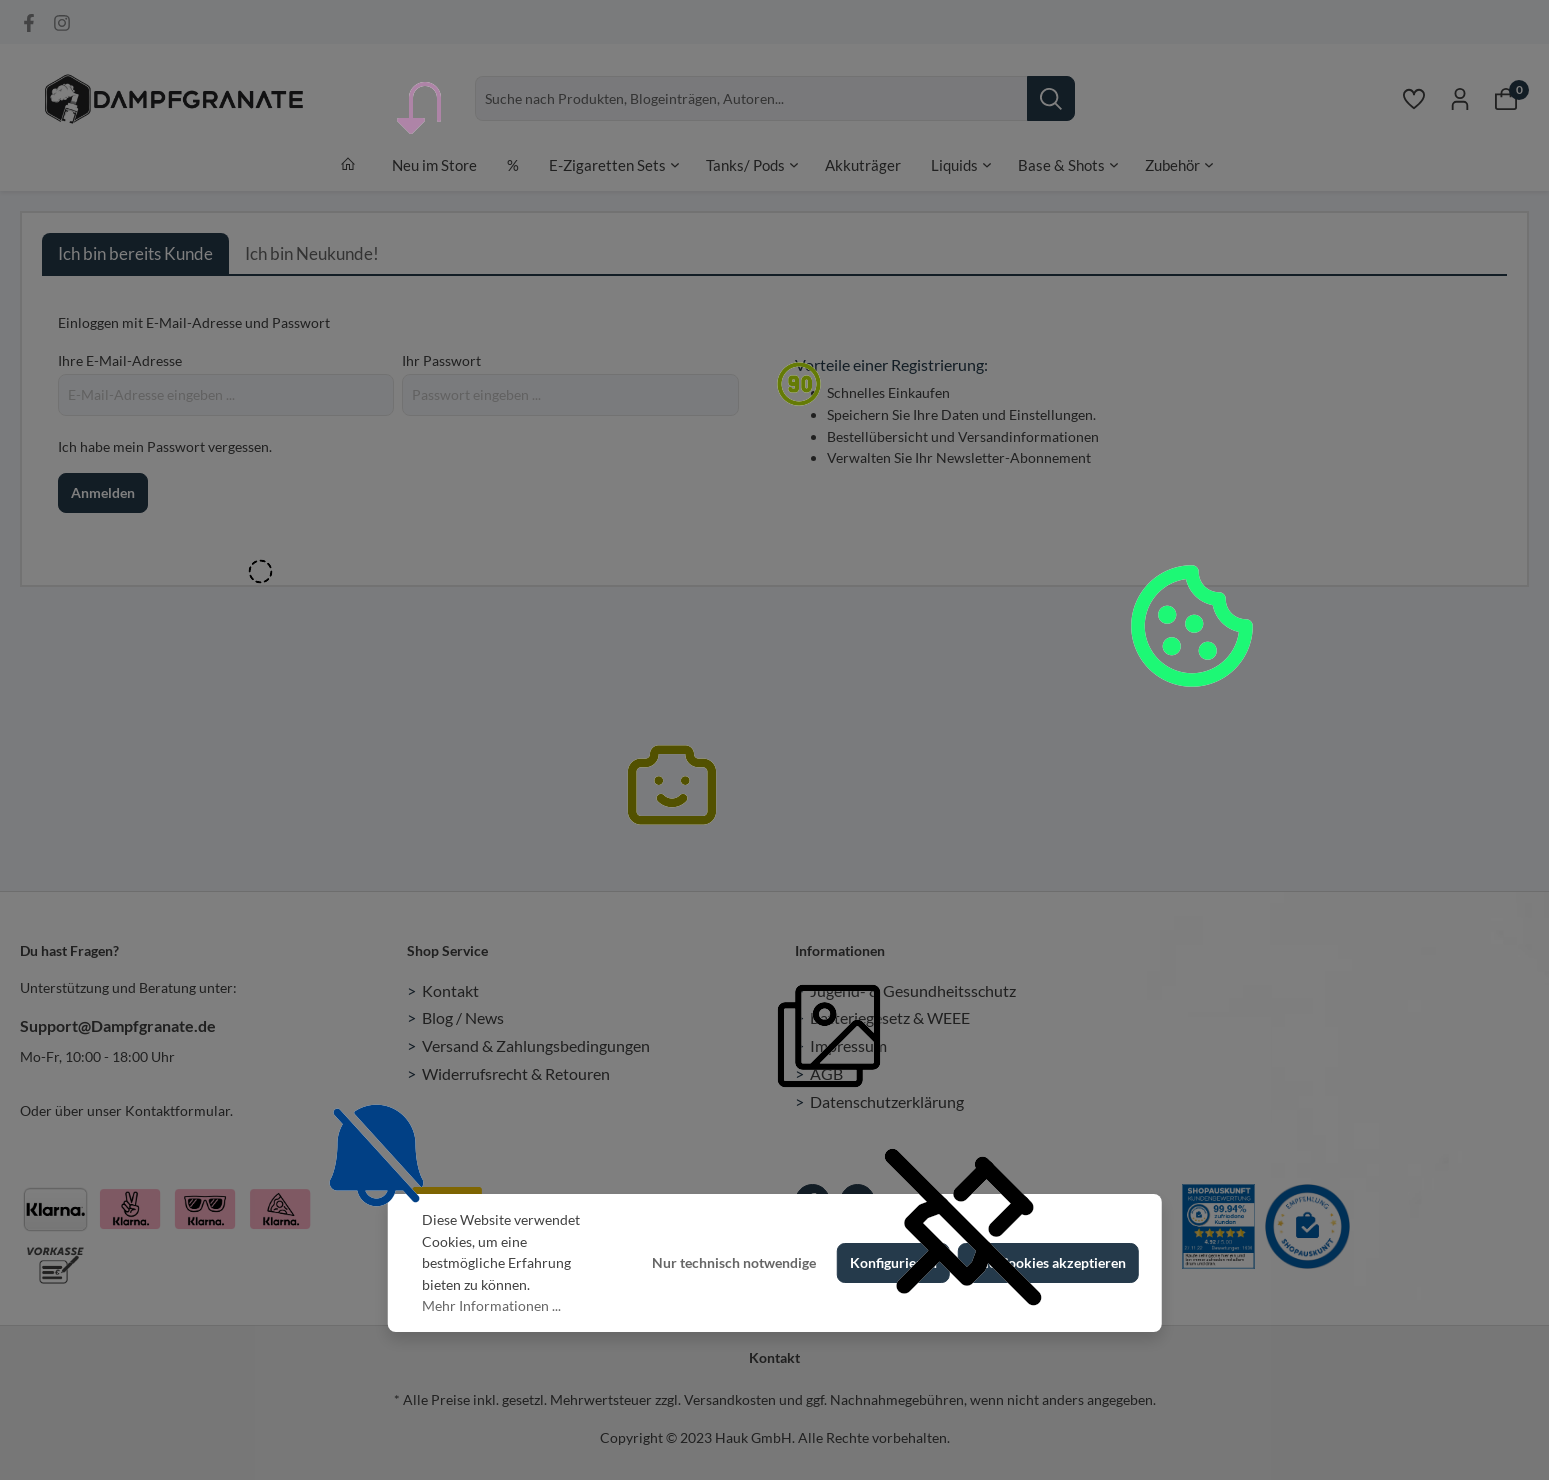 This screenshot has width=1549, height=1480. Describe the element at coordinates (260, 571) in the screenshot. I see `indicates loading or processing in progress` at that location.